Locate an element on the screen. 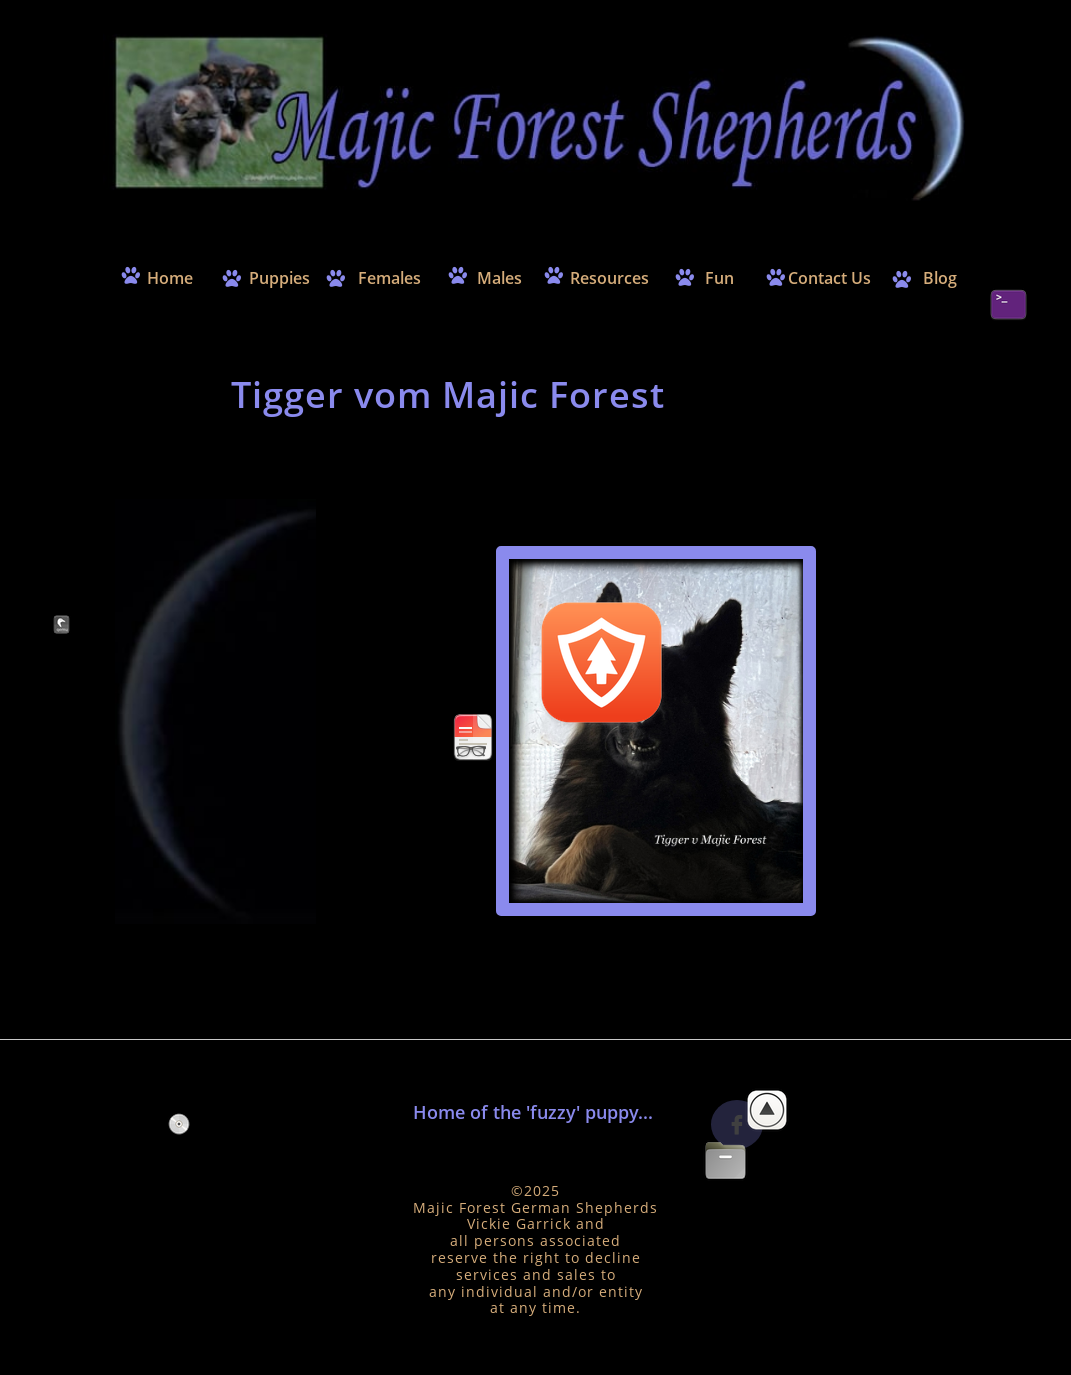  open the papers document viewer app is located at coordinates (473, 737).